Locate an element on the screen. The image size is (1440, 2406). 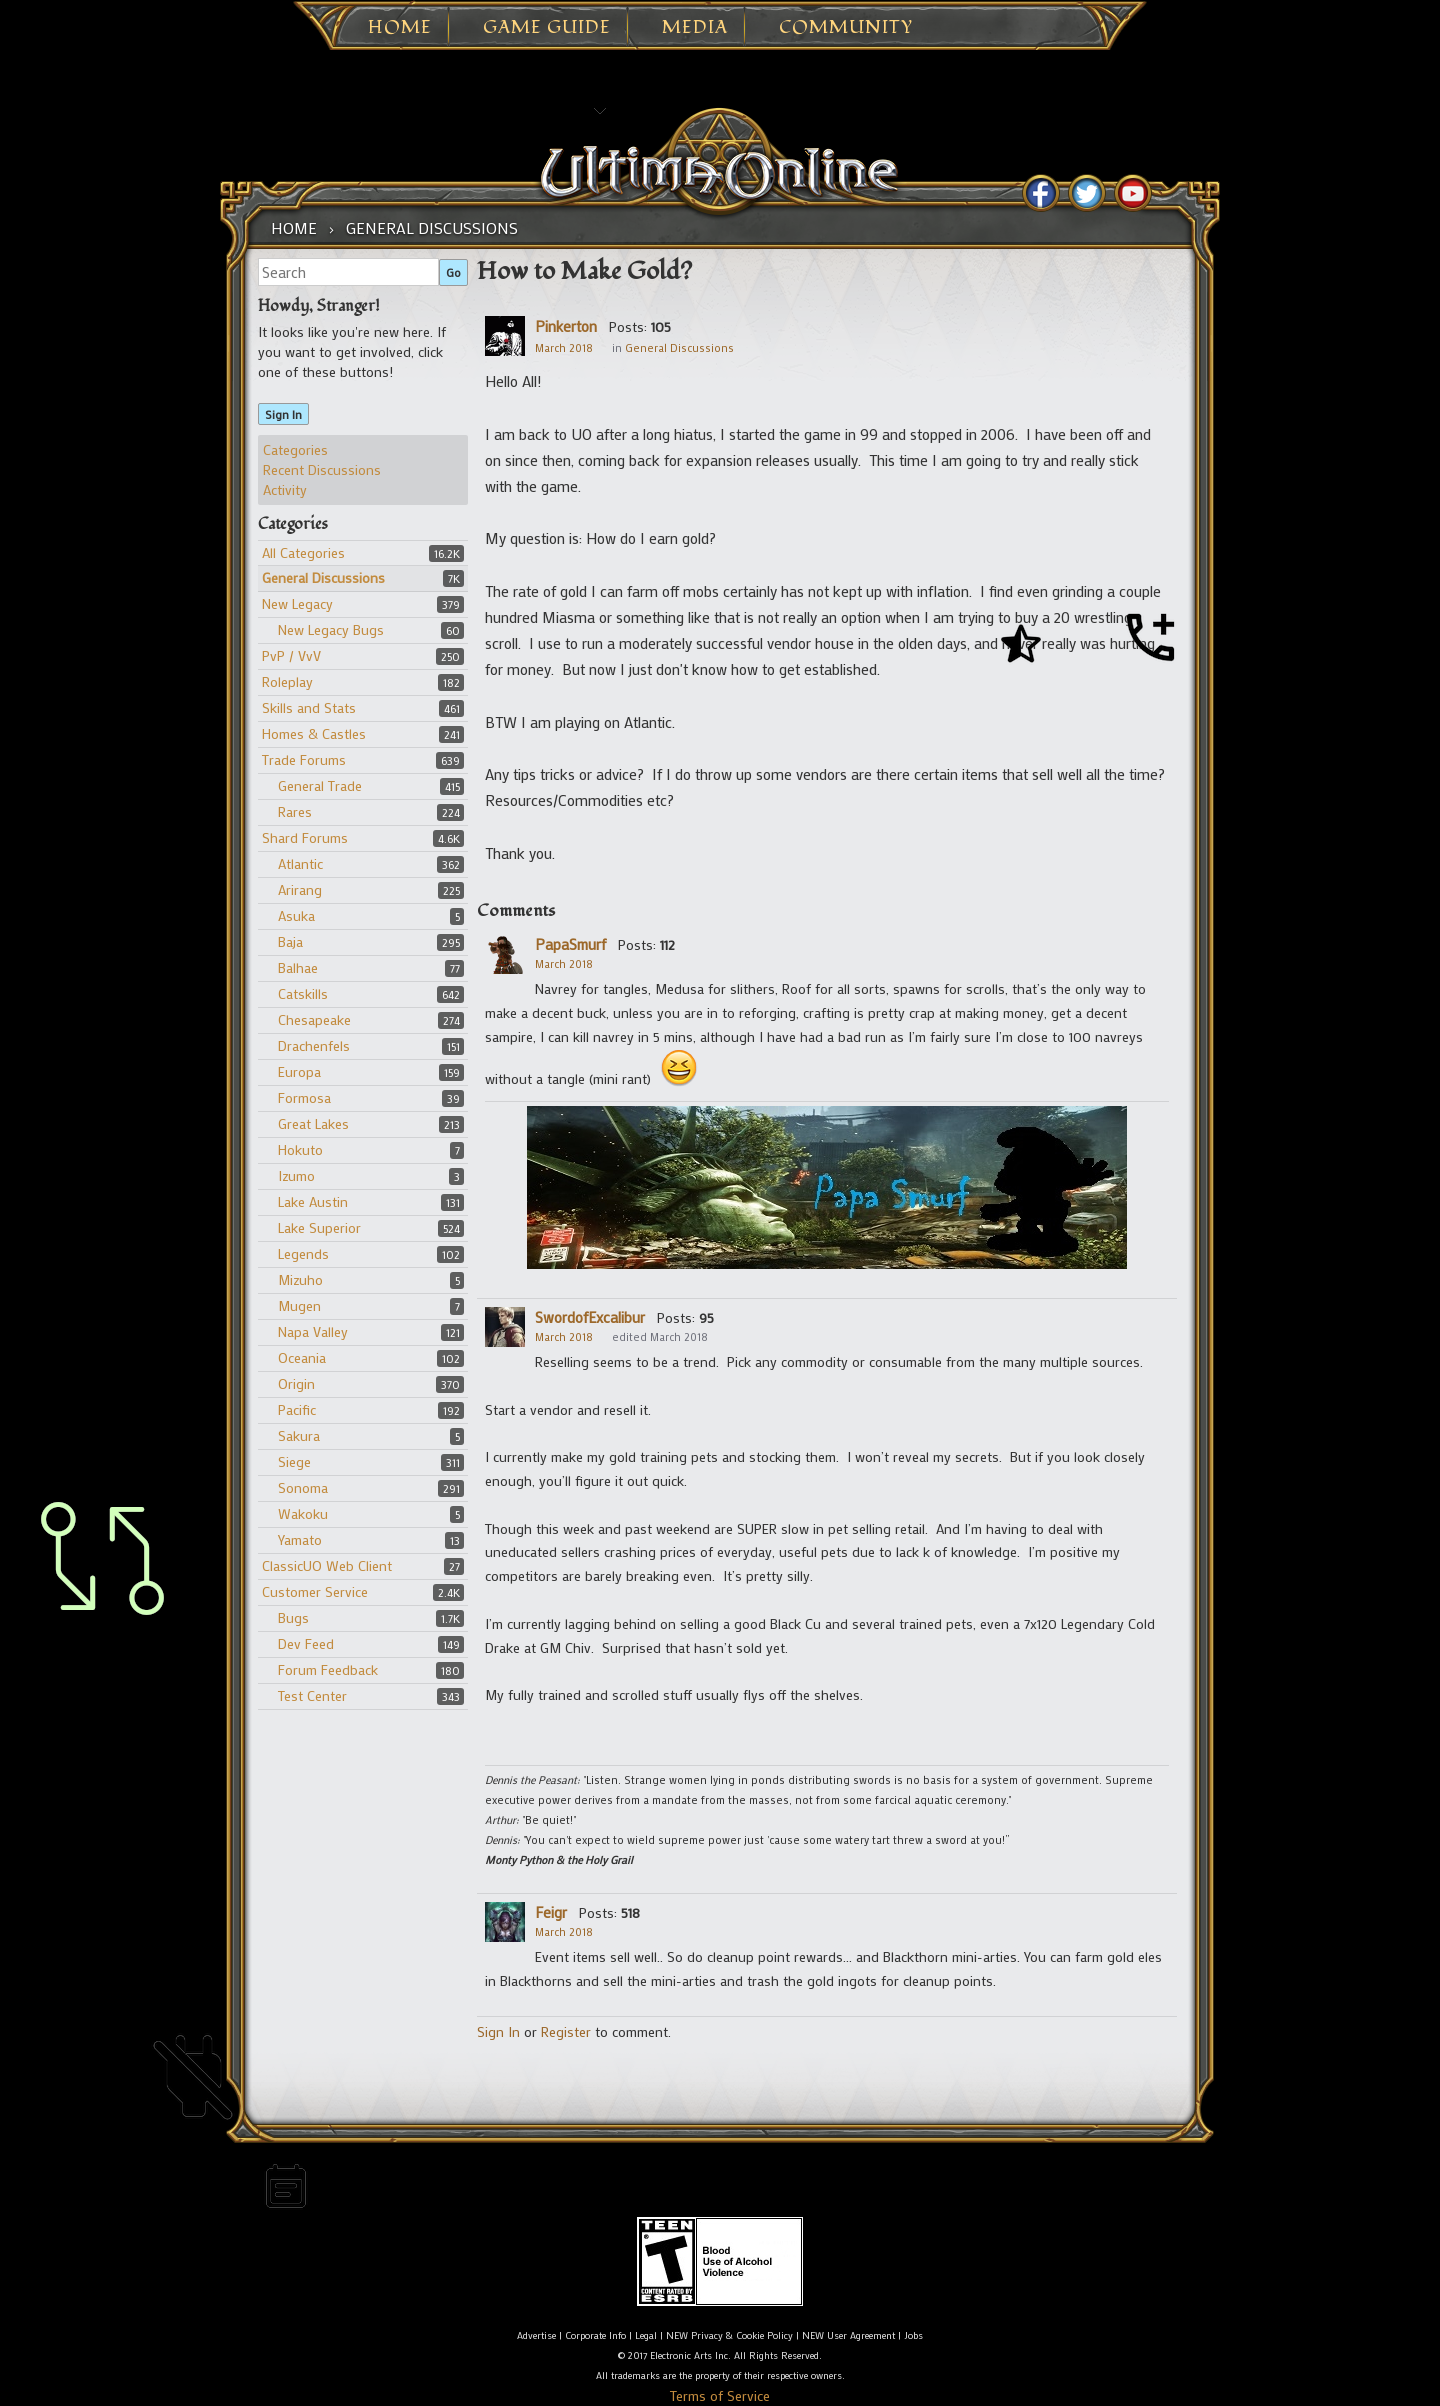
view event details or notes is located at coordinates (286, 2188).